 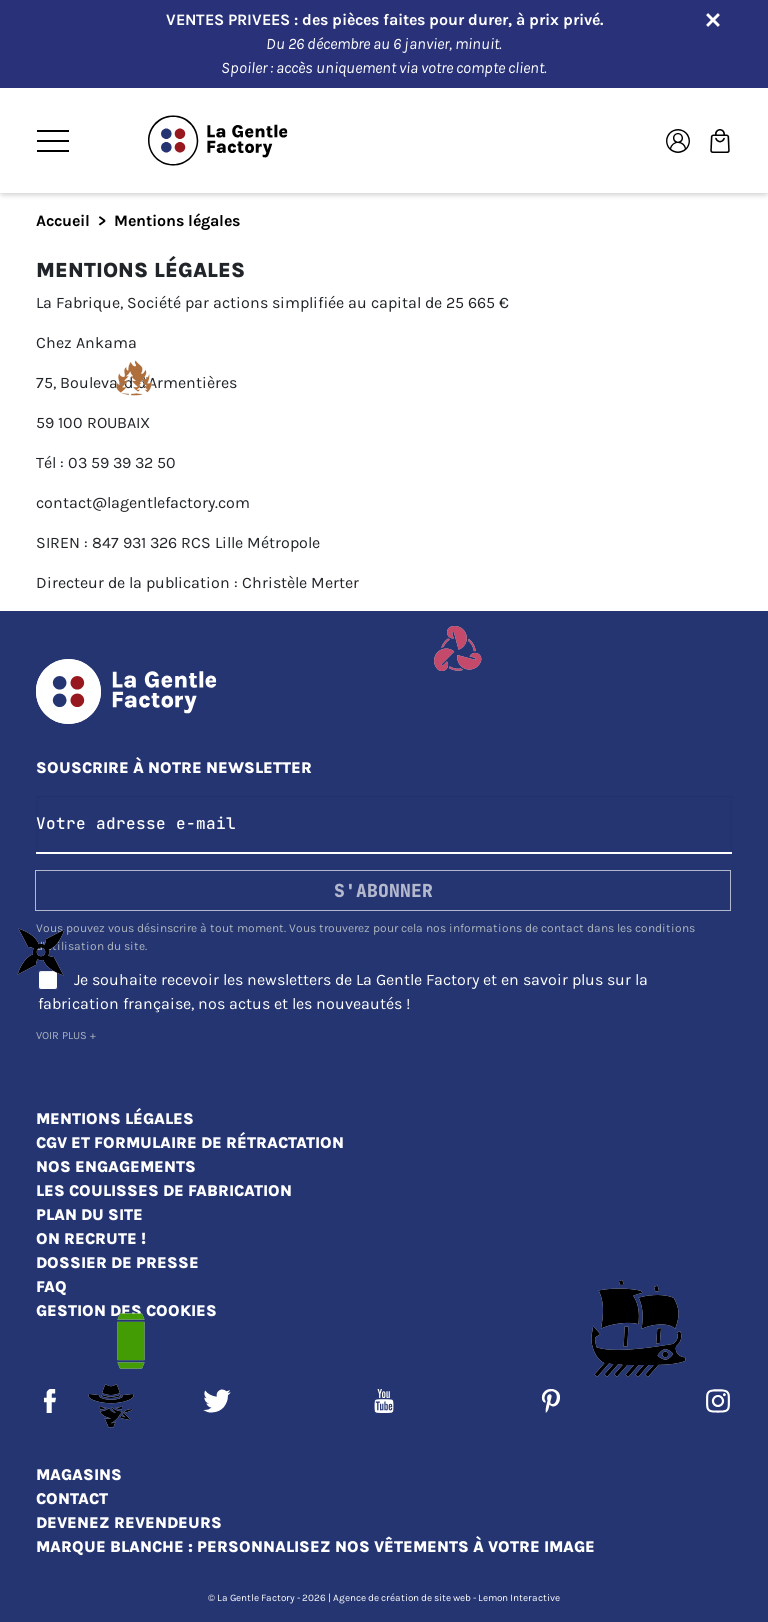 I want to click on select ninja or stealth character class, so click(x=41, y=952).